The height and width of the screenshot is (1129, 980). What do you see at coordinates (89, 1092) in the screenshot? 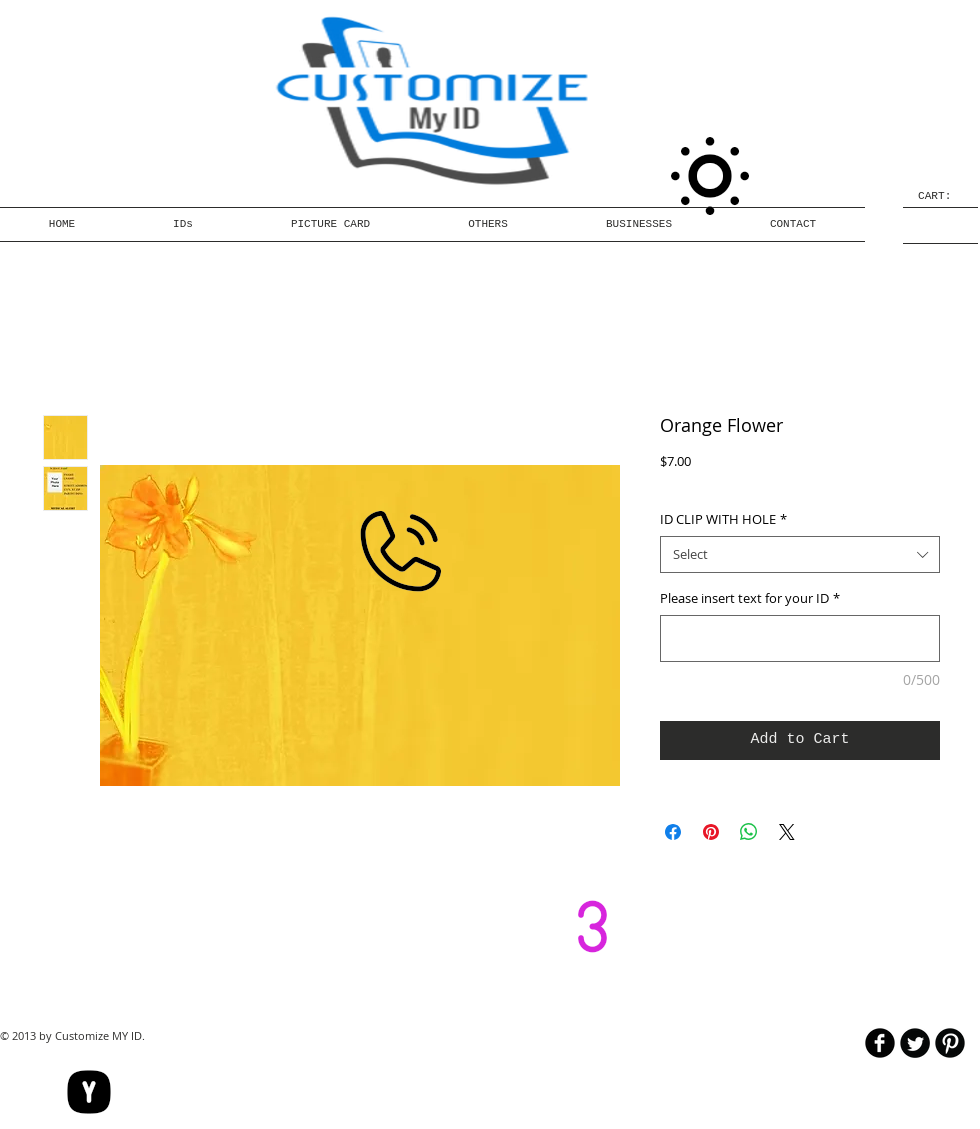
I see `represents the letter Y in a menu or keyboard interface` at bounding box center [89, 1092].